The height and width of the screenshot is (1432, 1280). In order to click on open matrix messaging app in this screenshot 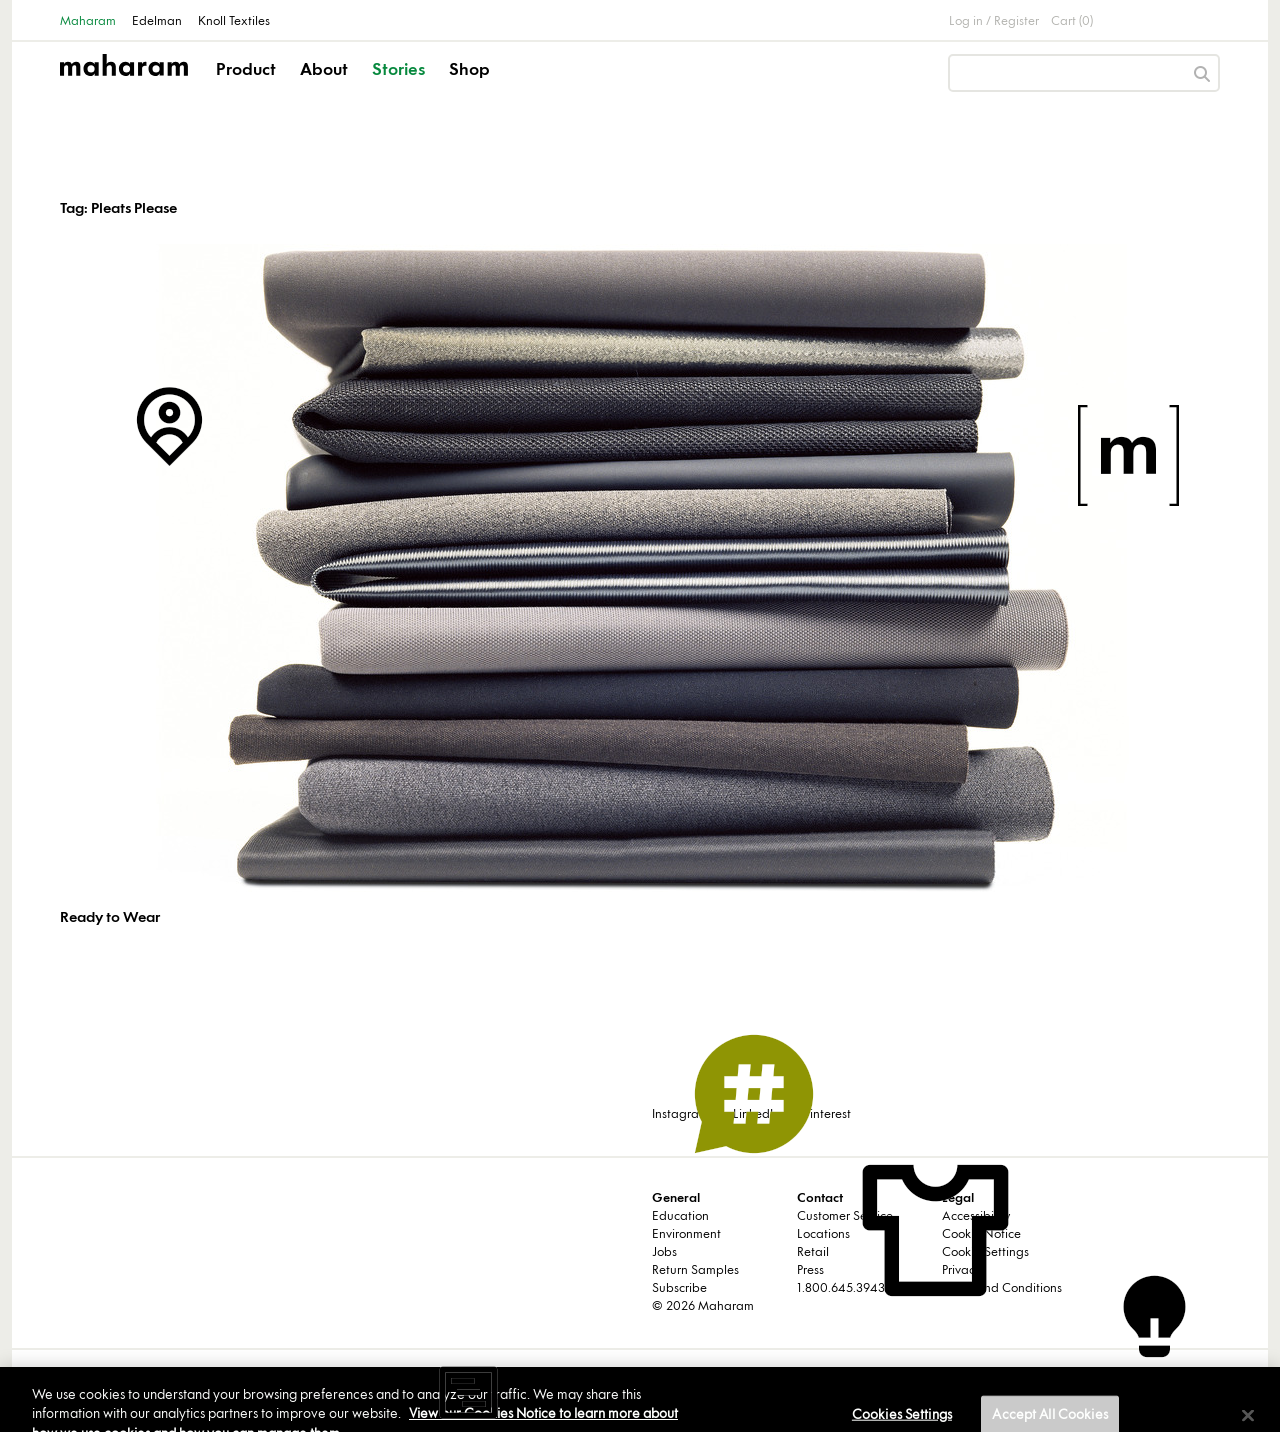, I will do `click(1128, 455)`.